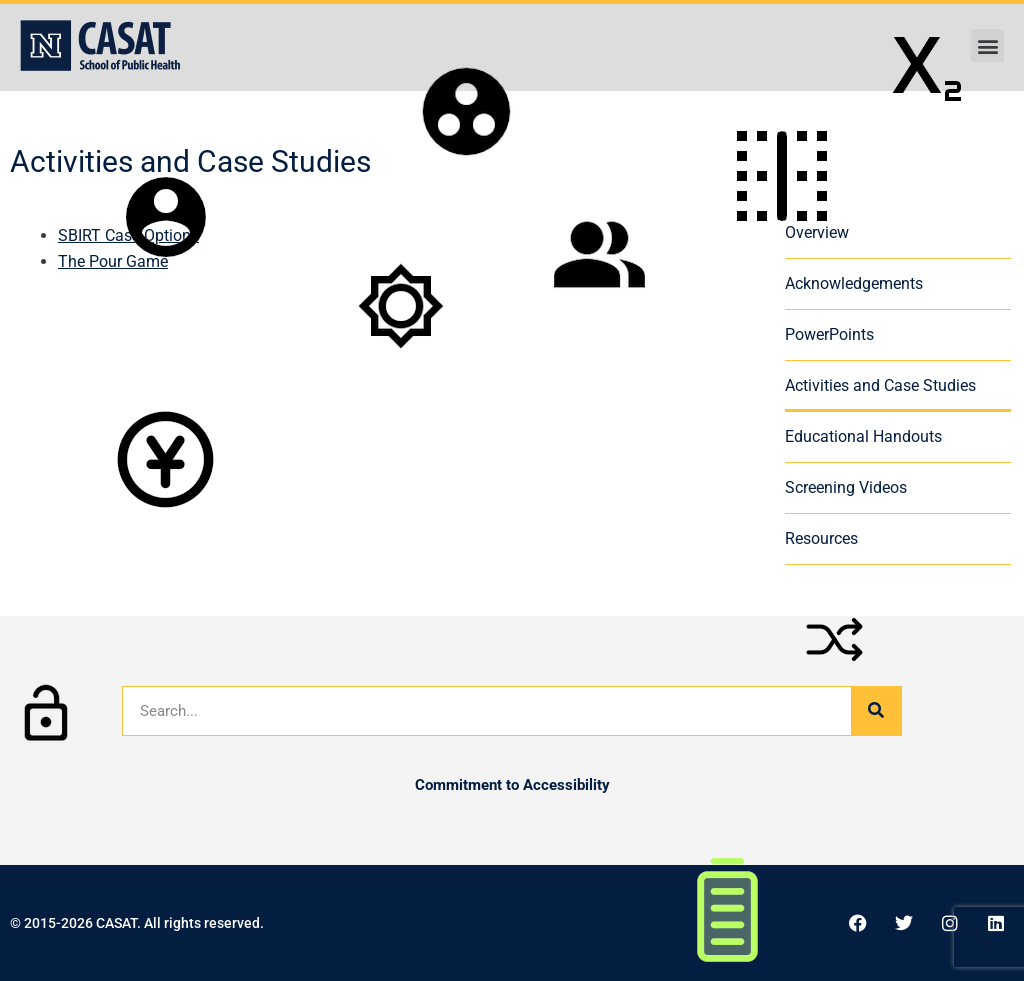 This screenshot has width=1024, height=981. I want to click on adjust screen brightness to a lower level, so click(401, 306).